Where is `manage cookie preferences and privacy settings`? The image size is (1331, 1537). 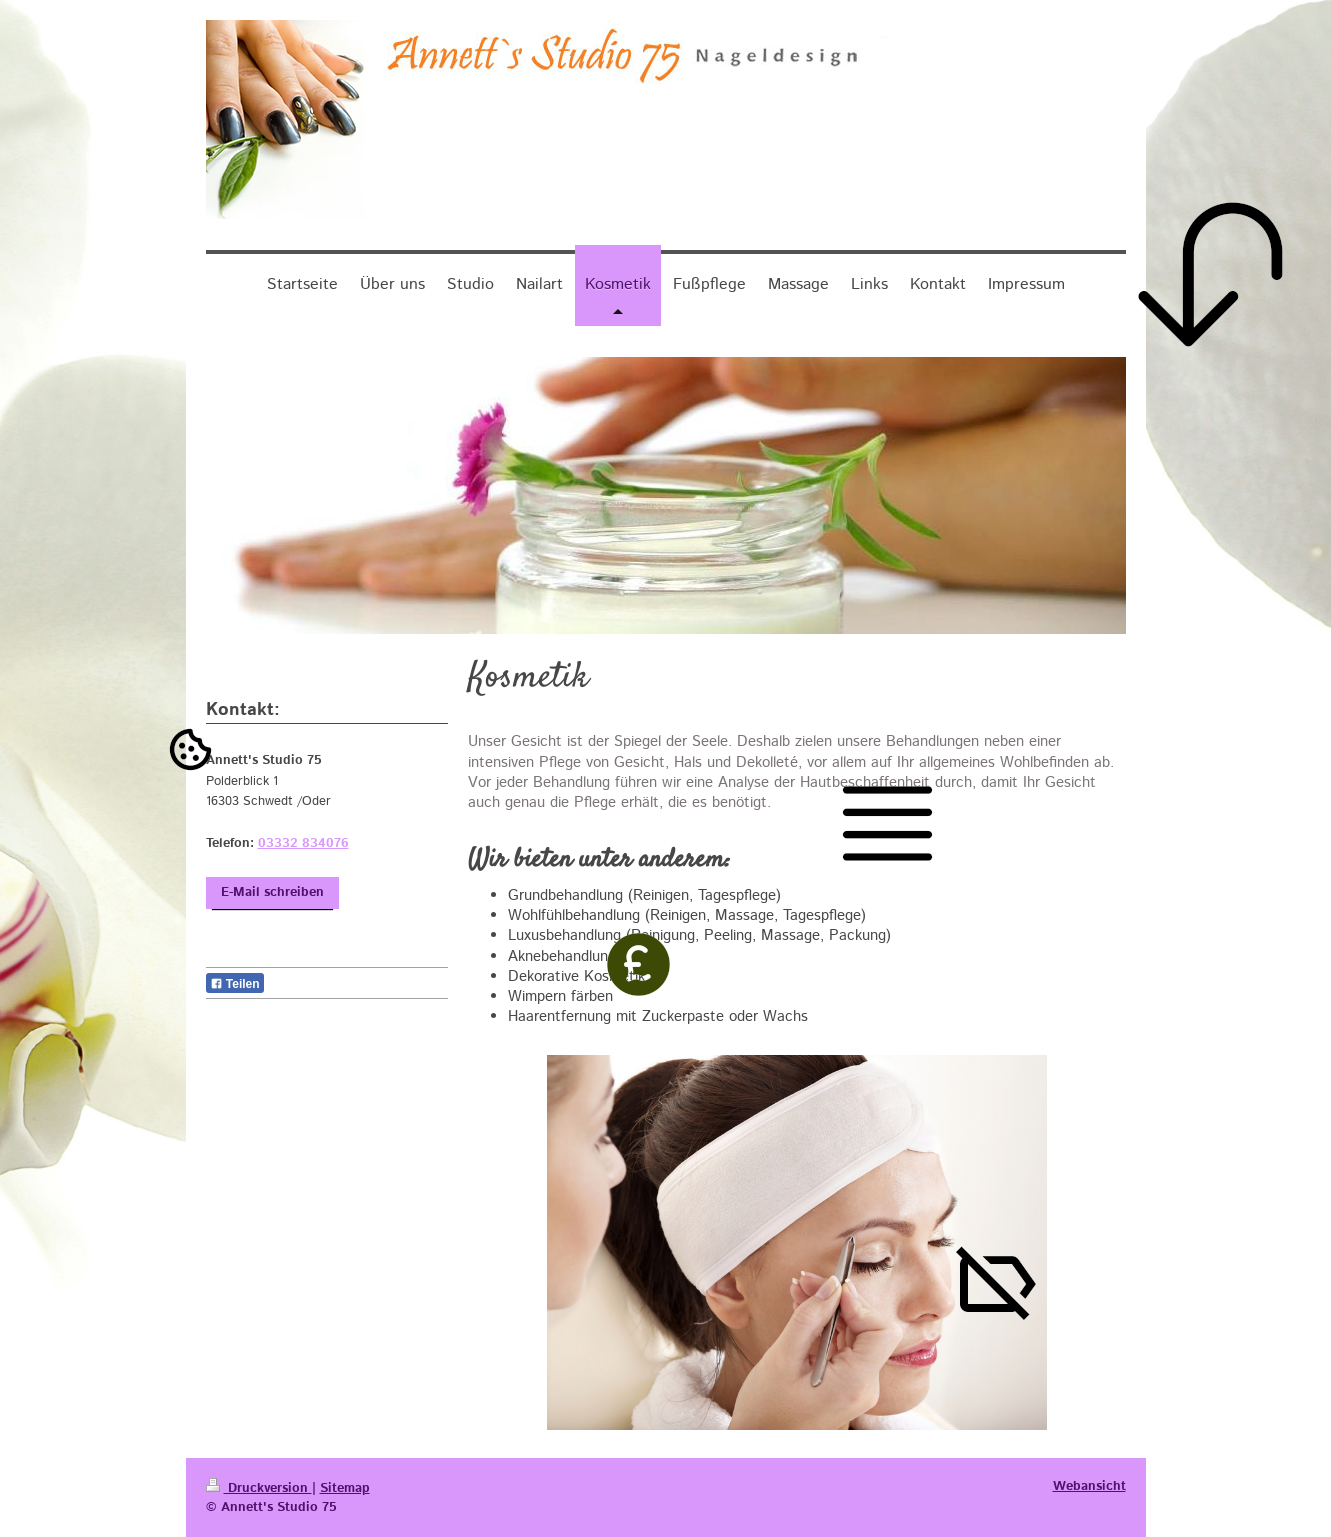 manage cookie preferences and privacy settings is located at coordinates (190, 749).